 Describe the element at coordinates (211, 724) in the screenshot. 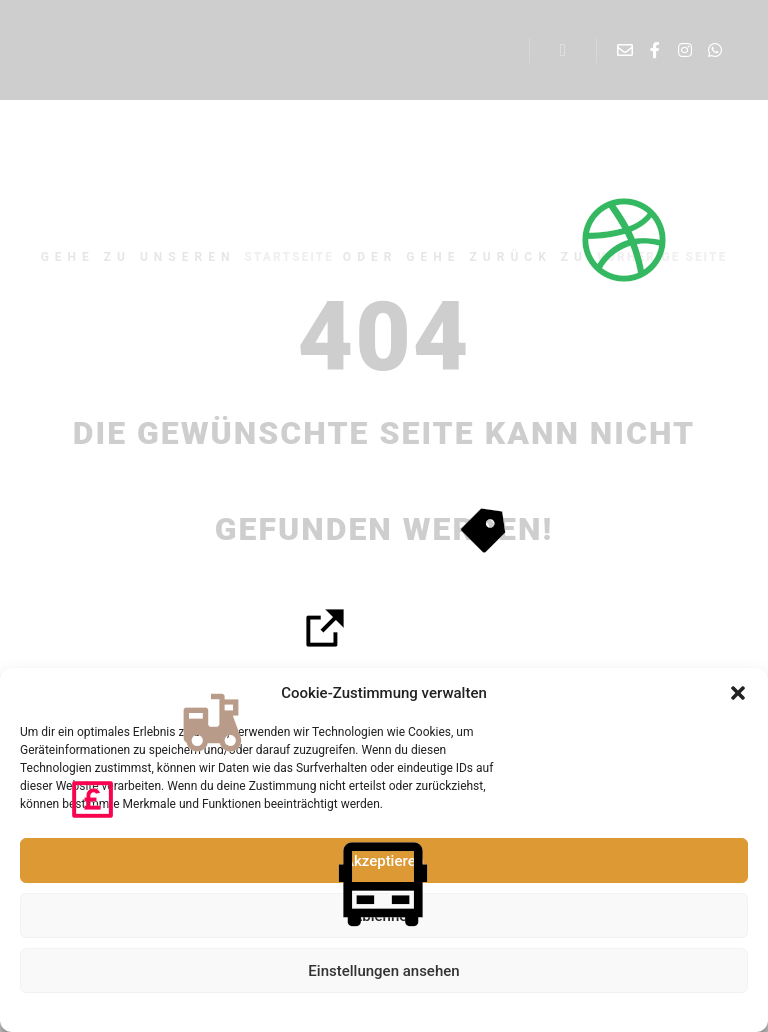

I see `select e-bike as transportation mode` at that location.